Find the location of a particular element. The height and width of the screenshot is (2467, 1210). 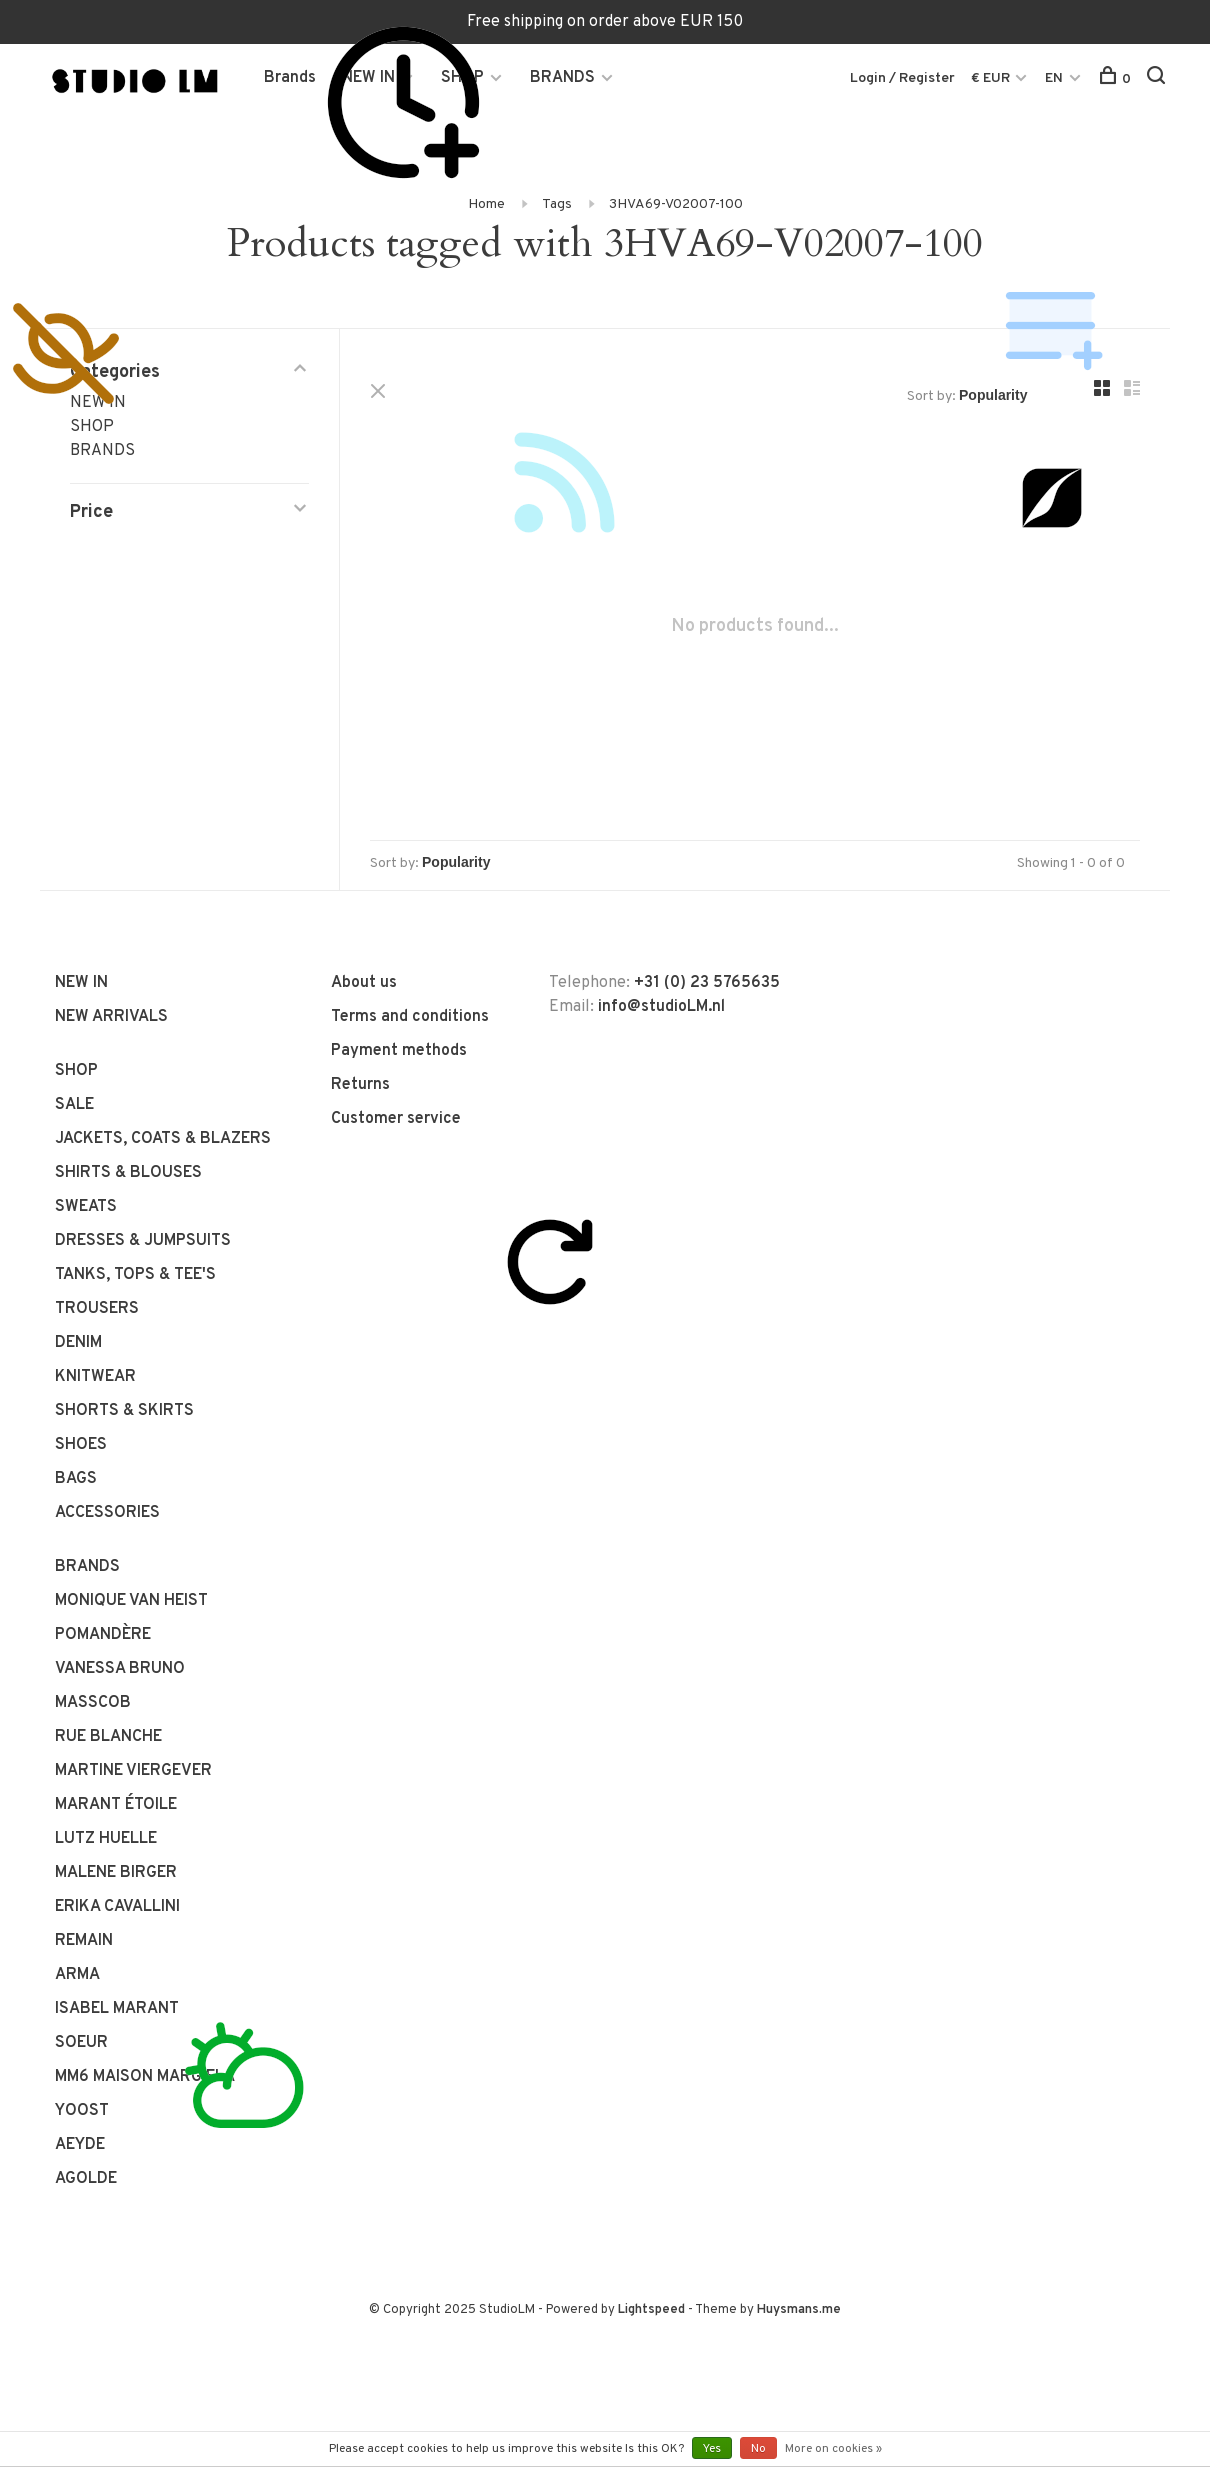

pied piper company logo is located at coordinates (1052, 498).